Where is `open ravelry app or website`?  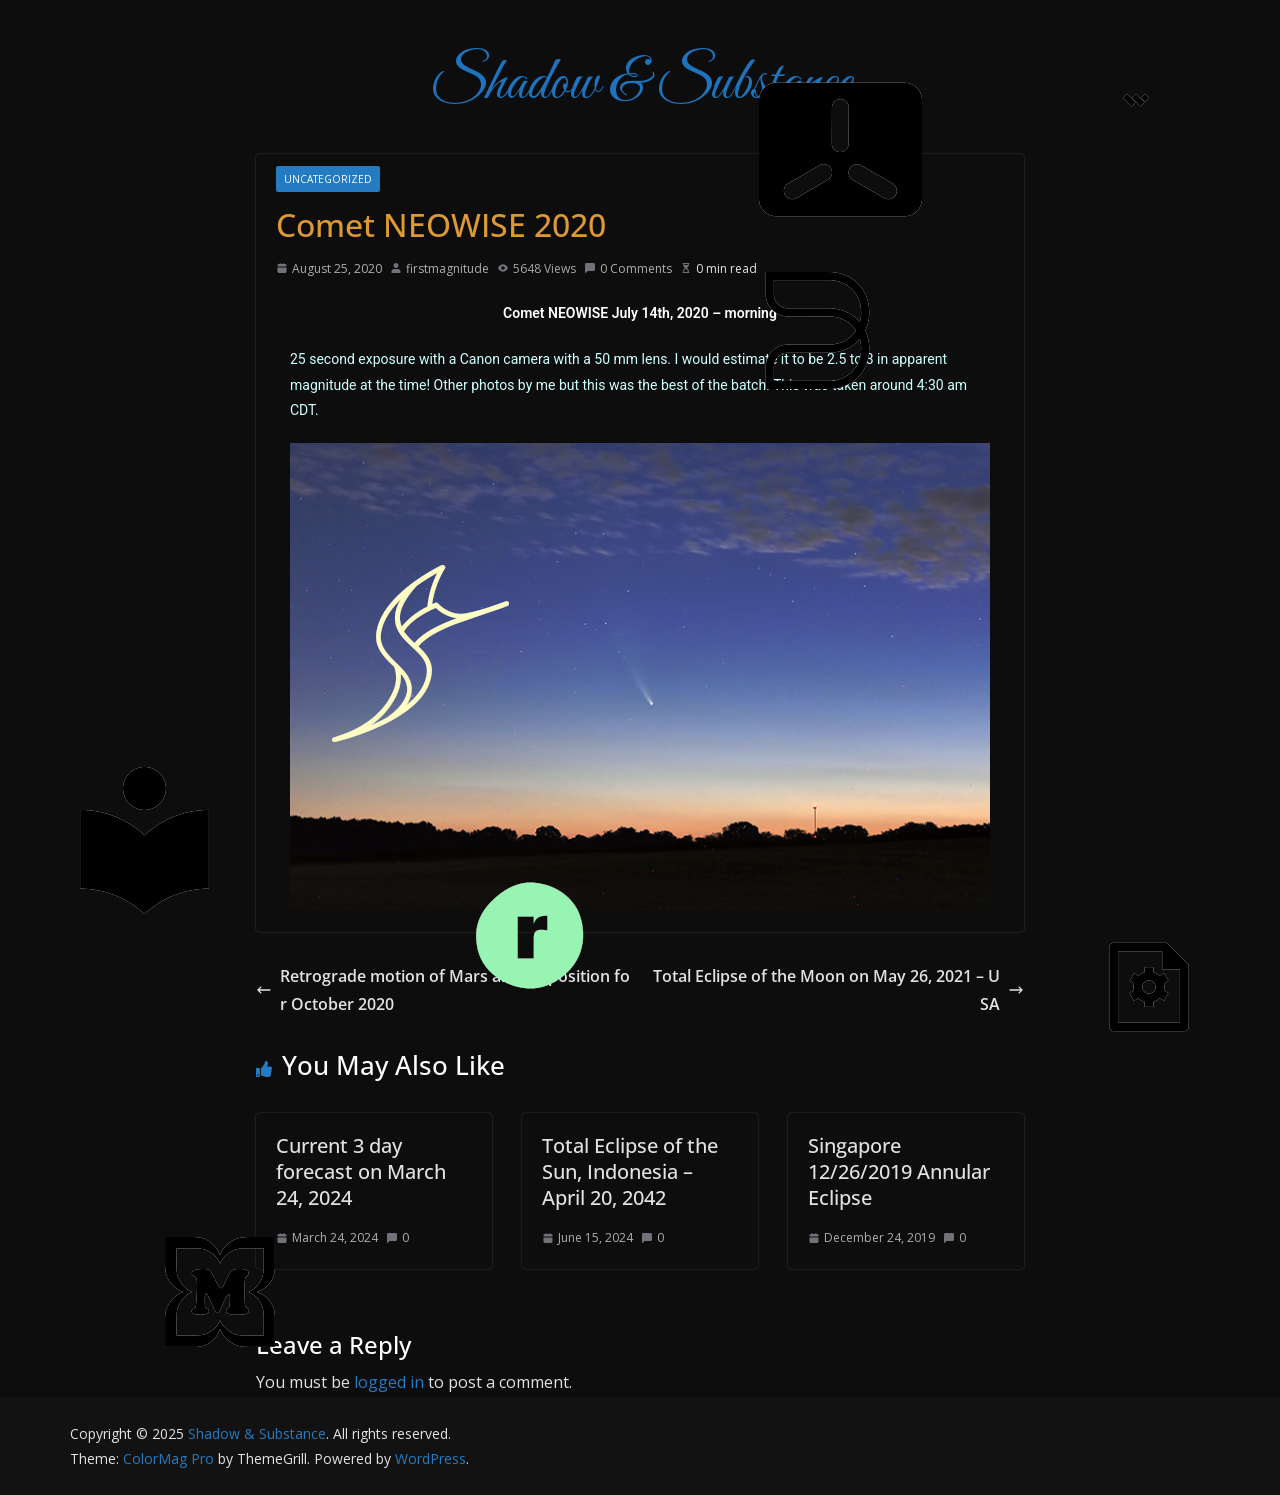 open ravelry app or website is located at coordinates (529, 935).